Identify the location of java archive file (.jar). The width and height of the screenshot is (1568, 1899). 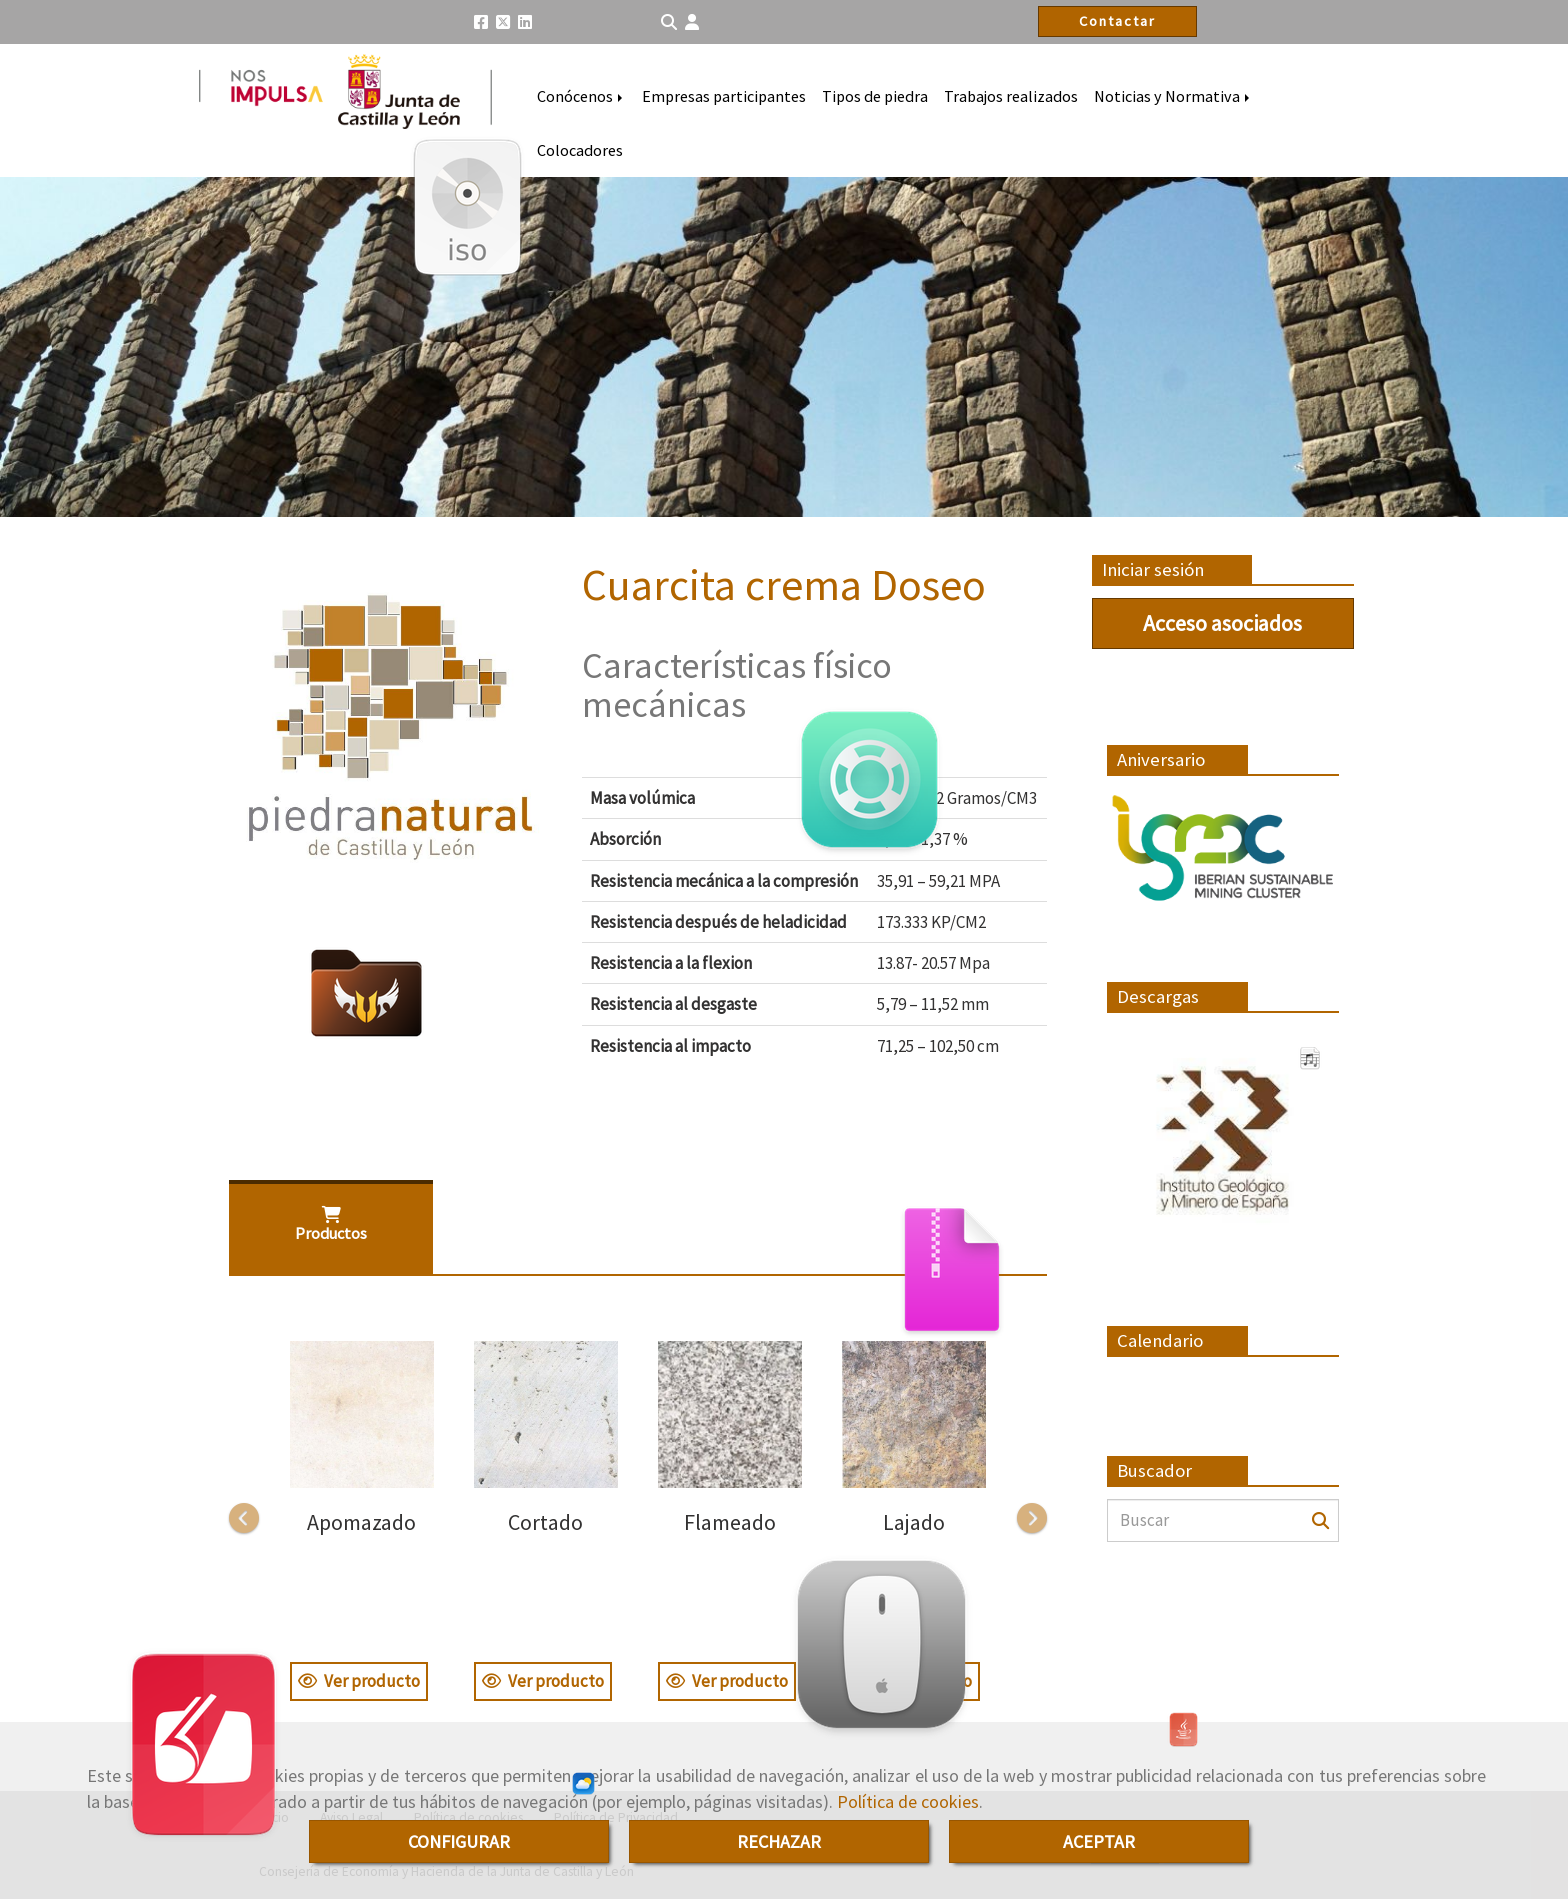
(1183, 1729).